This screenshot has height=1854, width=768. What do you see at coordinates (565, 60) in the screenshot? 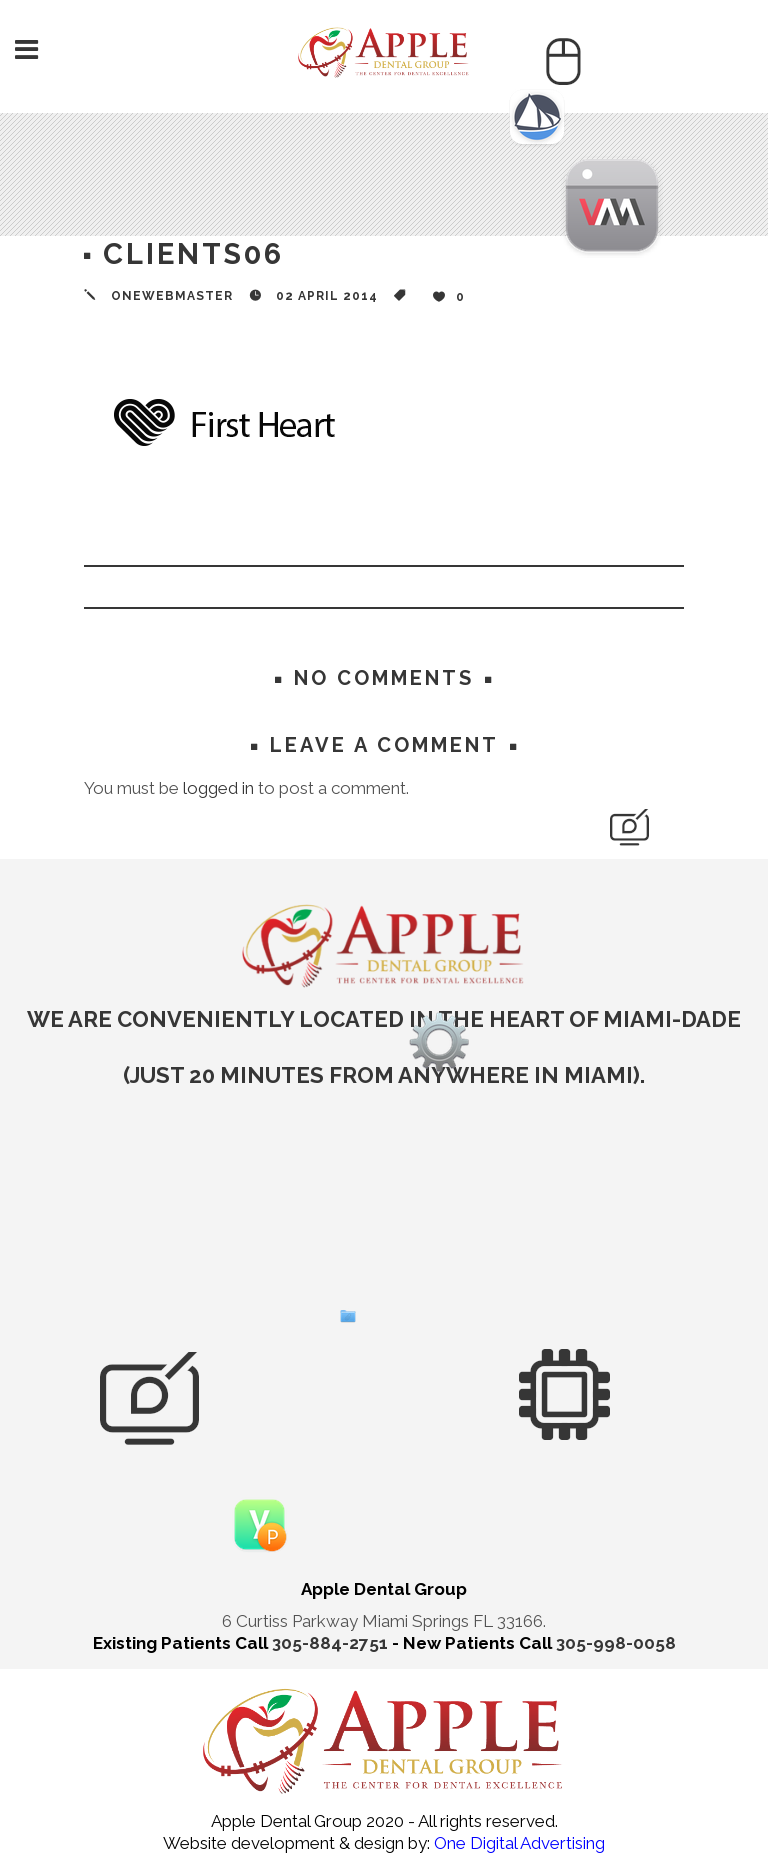
I see `mouse input device settings` at bounding box center [565, 60].